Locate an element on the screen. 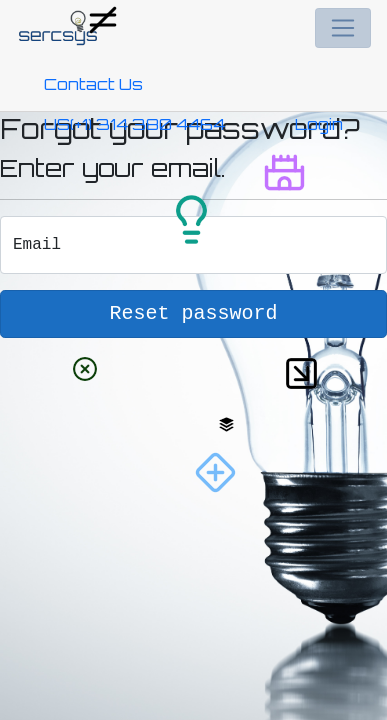 This screenshot has width=387, height=720. move or drag item to bottom-right is located at coordinates (301, 373).